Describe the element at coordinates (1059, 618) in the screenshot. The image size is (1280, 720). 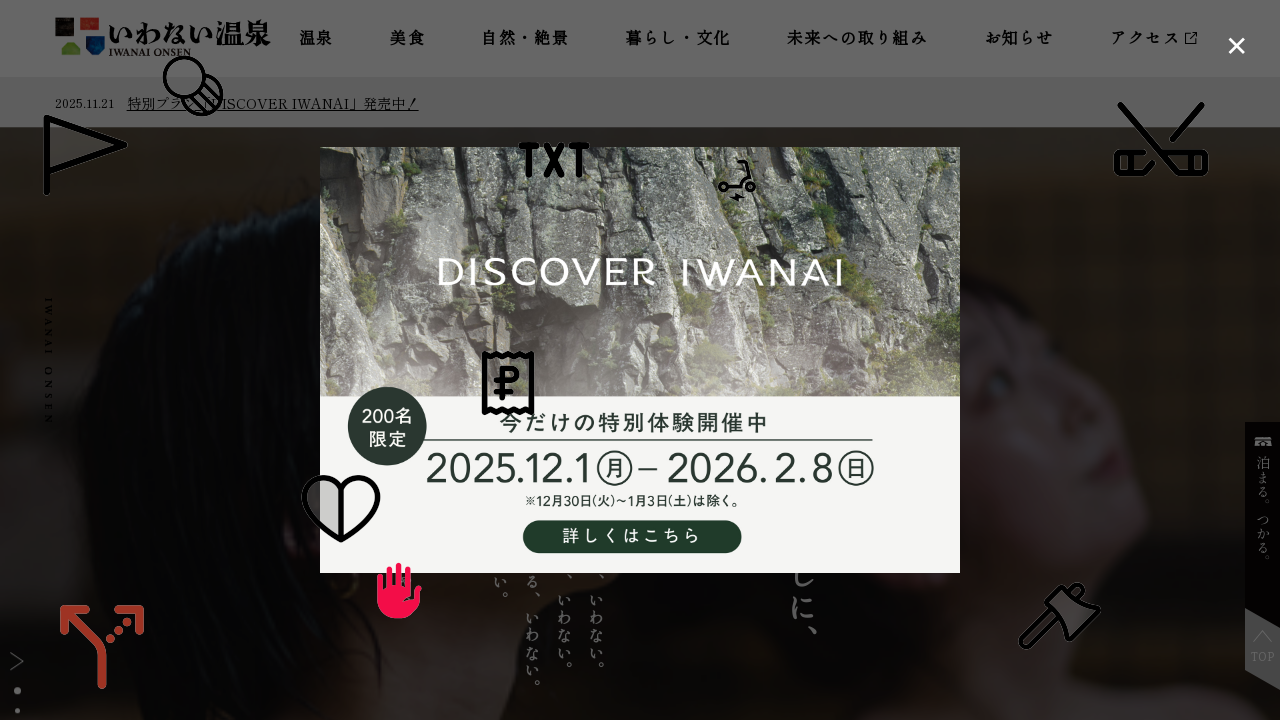
I see `access crafting or building tools` at that location.